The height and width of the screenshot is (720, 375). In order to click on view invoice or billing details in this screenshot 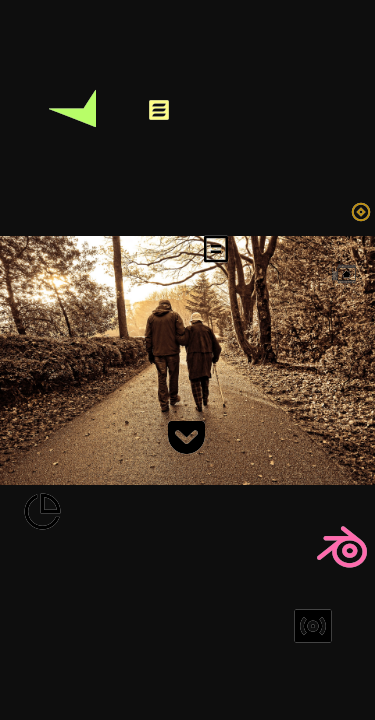, I will do `click(216, 249)`.